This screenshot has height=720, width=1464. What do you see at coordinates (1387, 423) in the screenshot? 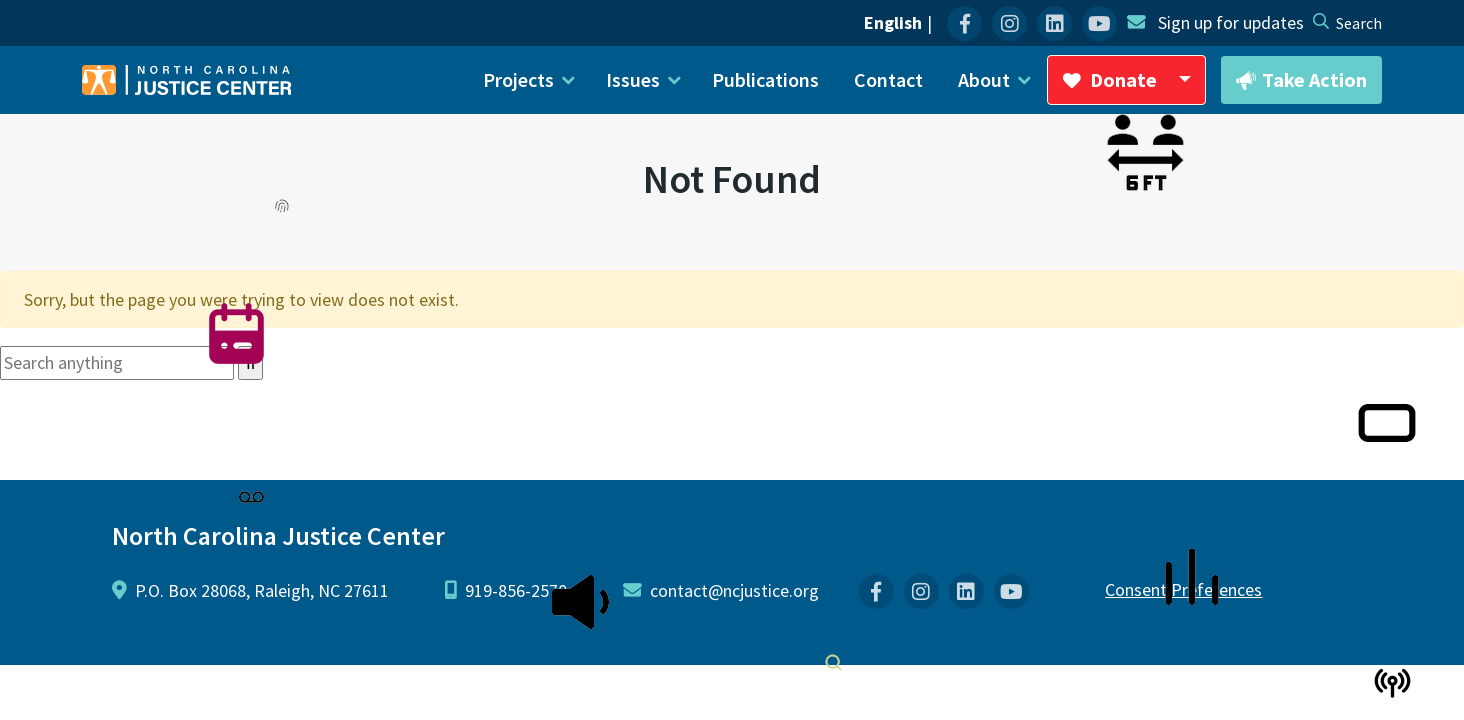
I see `crop image to 3:2 aspect ratio` at bounding box center [1387, 423].